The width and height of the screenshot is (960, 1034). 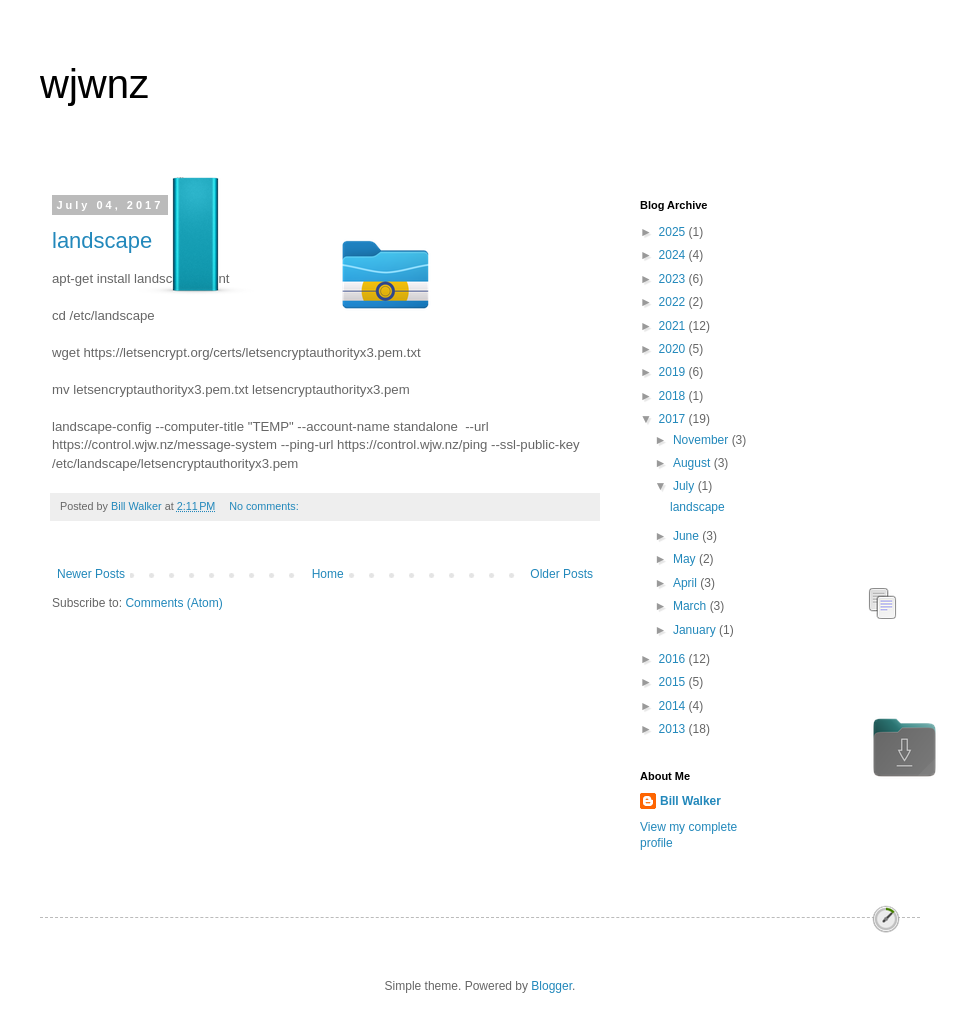 I want to click on copy selected content to clipboard, so click(x=882, y=603).